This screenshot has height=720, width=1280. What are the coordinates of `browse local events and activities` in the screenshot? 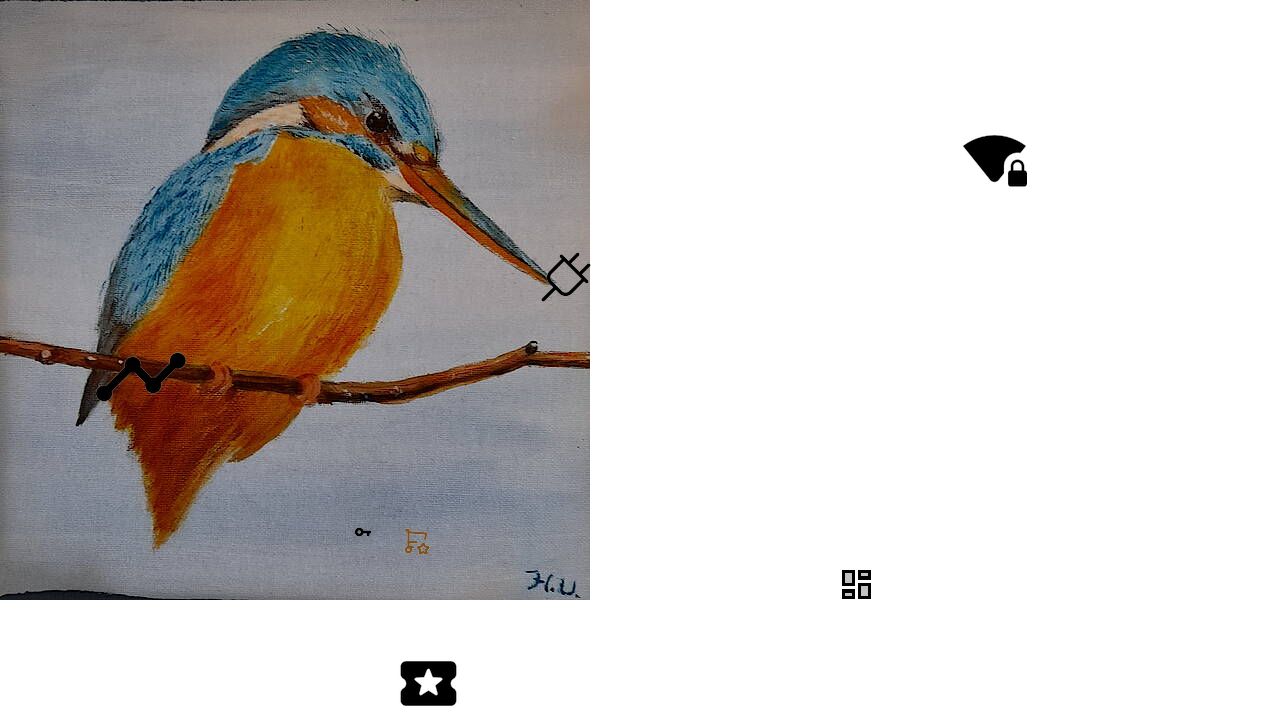 It's located at (428, 683).